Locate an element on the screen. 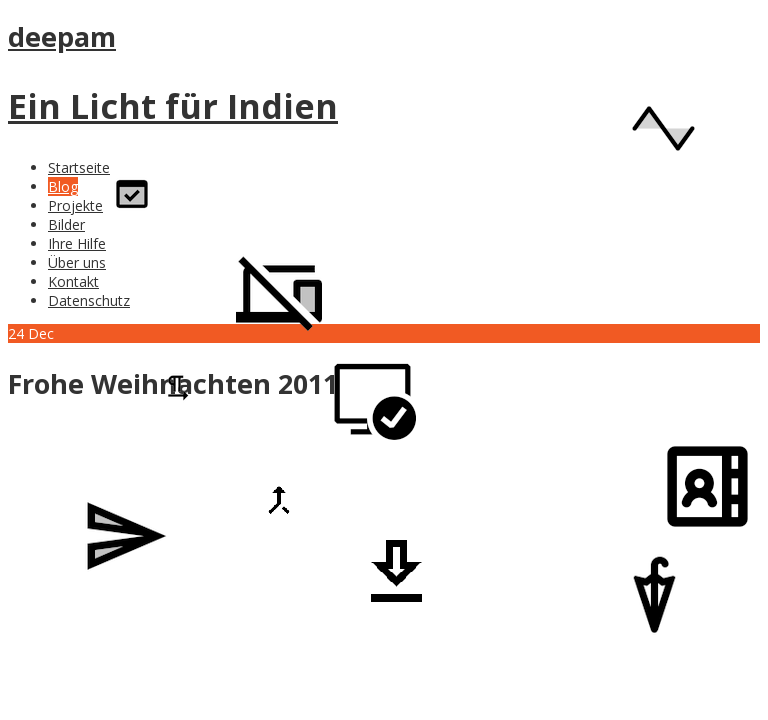  merge branches or items together is located at coordinates (279, 500).